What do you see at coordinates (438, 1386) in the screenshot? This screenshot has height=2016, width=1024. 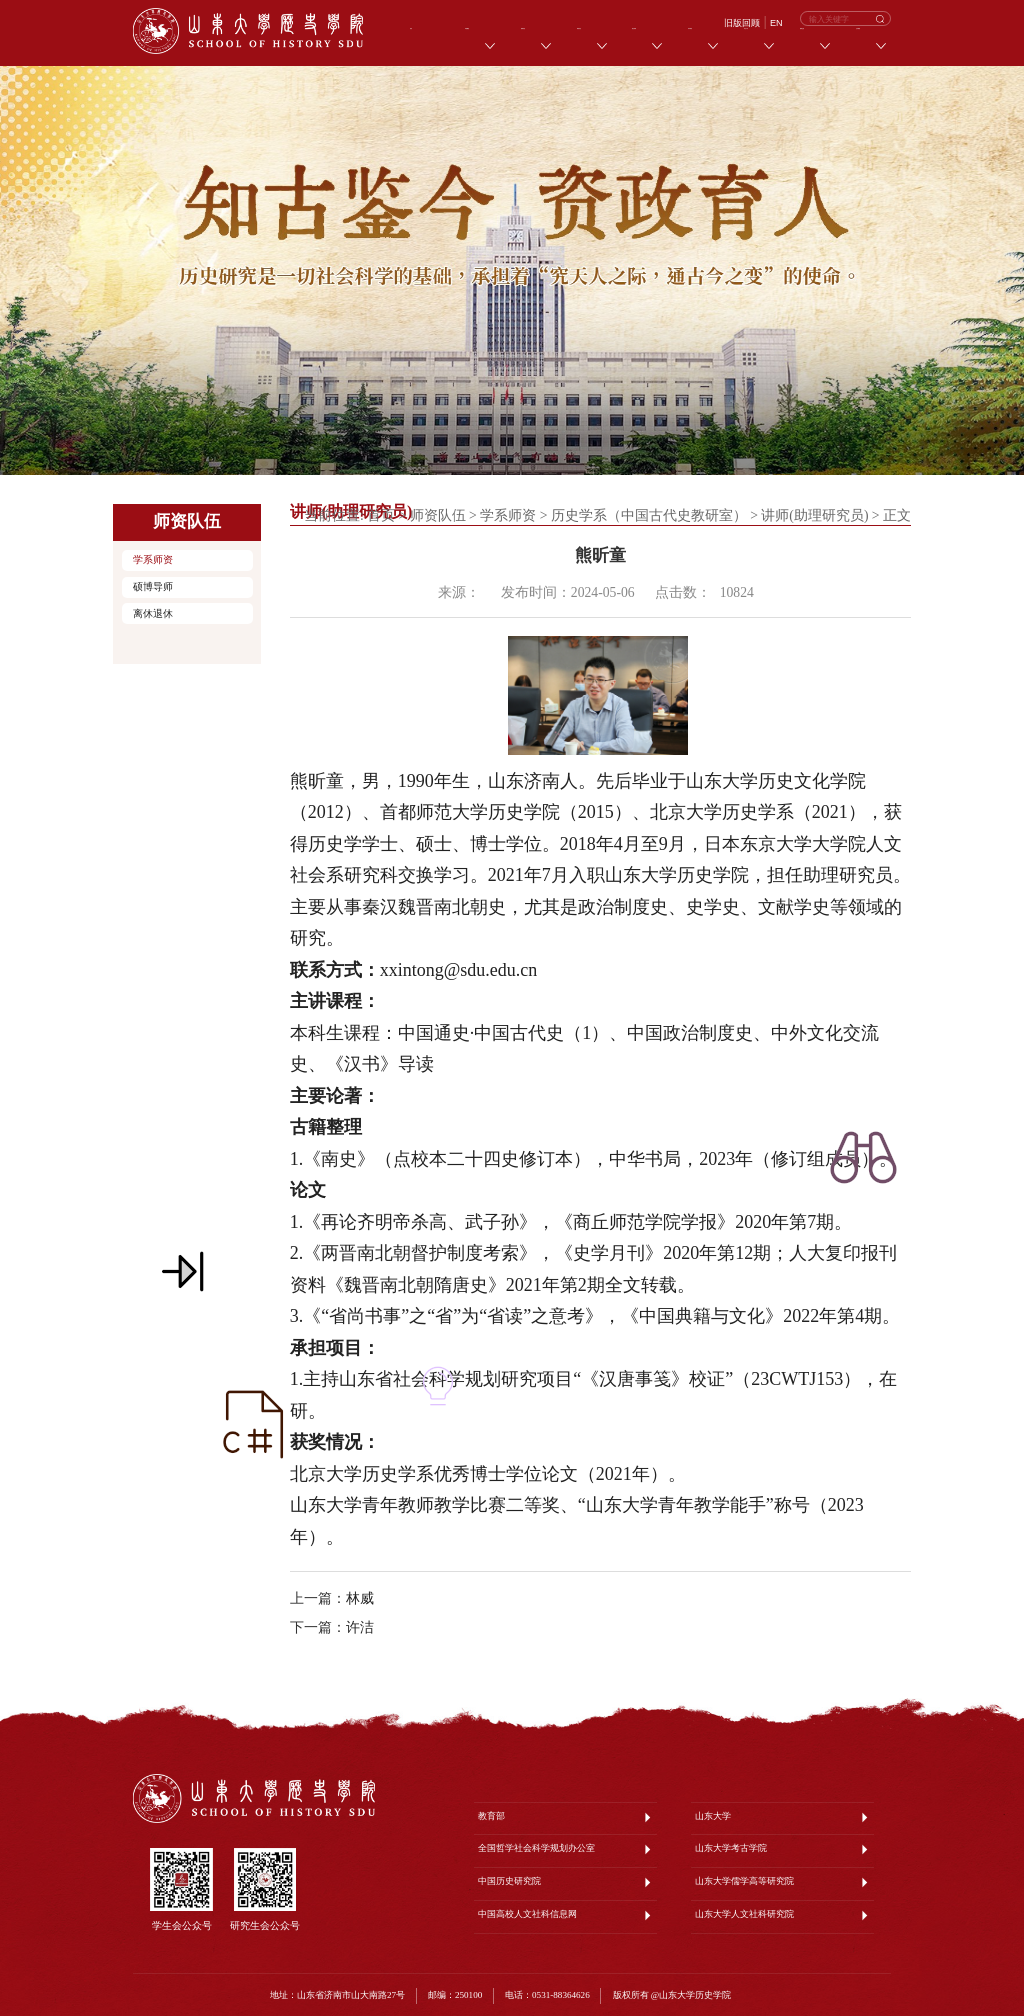 I see `view tips or helpful suggestions` at bounding box center [438, 1386].